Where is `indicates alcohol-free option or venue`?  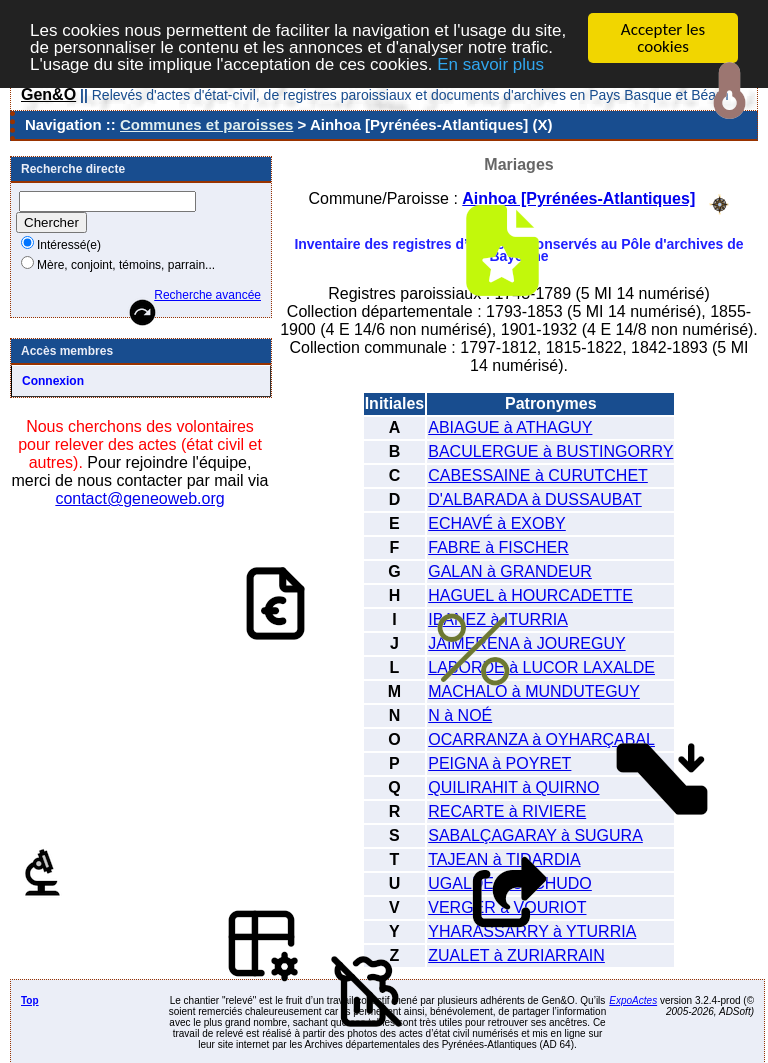 indicates alcohol-free option or venue is located at coordinates (366, 991).